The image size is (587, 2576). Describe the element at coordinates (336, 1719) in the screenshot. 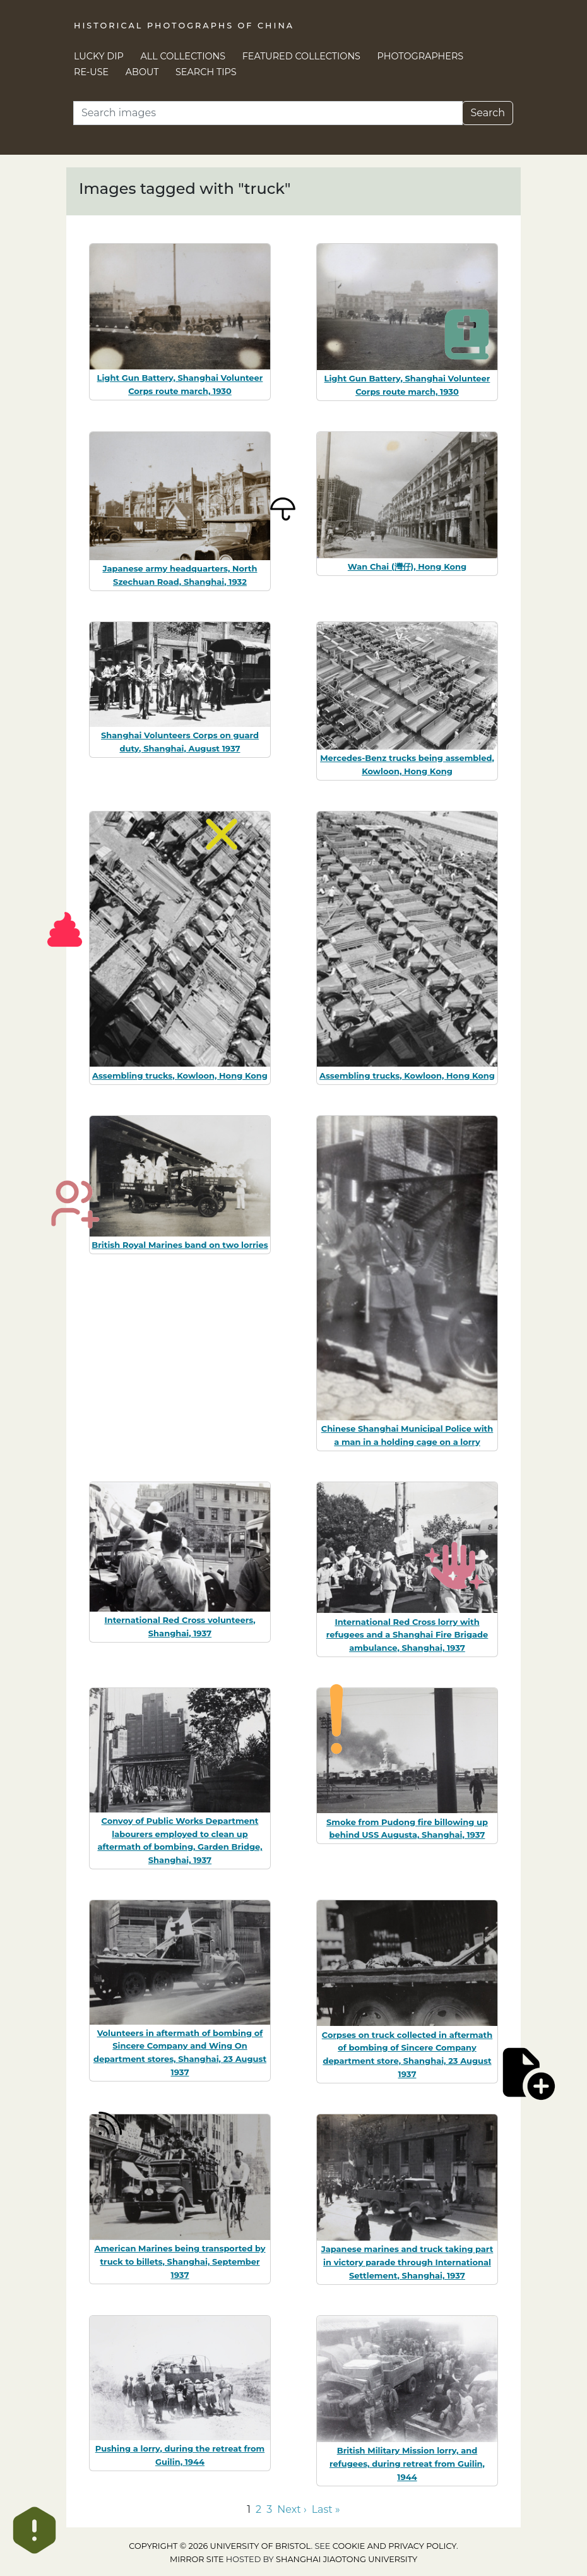

I see `indicates a warning or alert requiring attention` at that location.